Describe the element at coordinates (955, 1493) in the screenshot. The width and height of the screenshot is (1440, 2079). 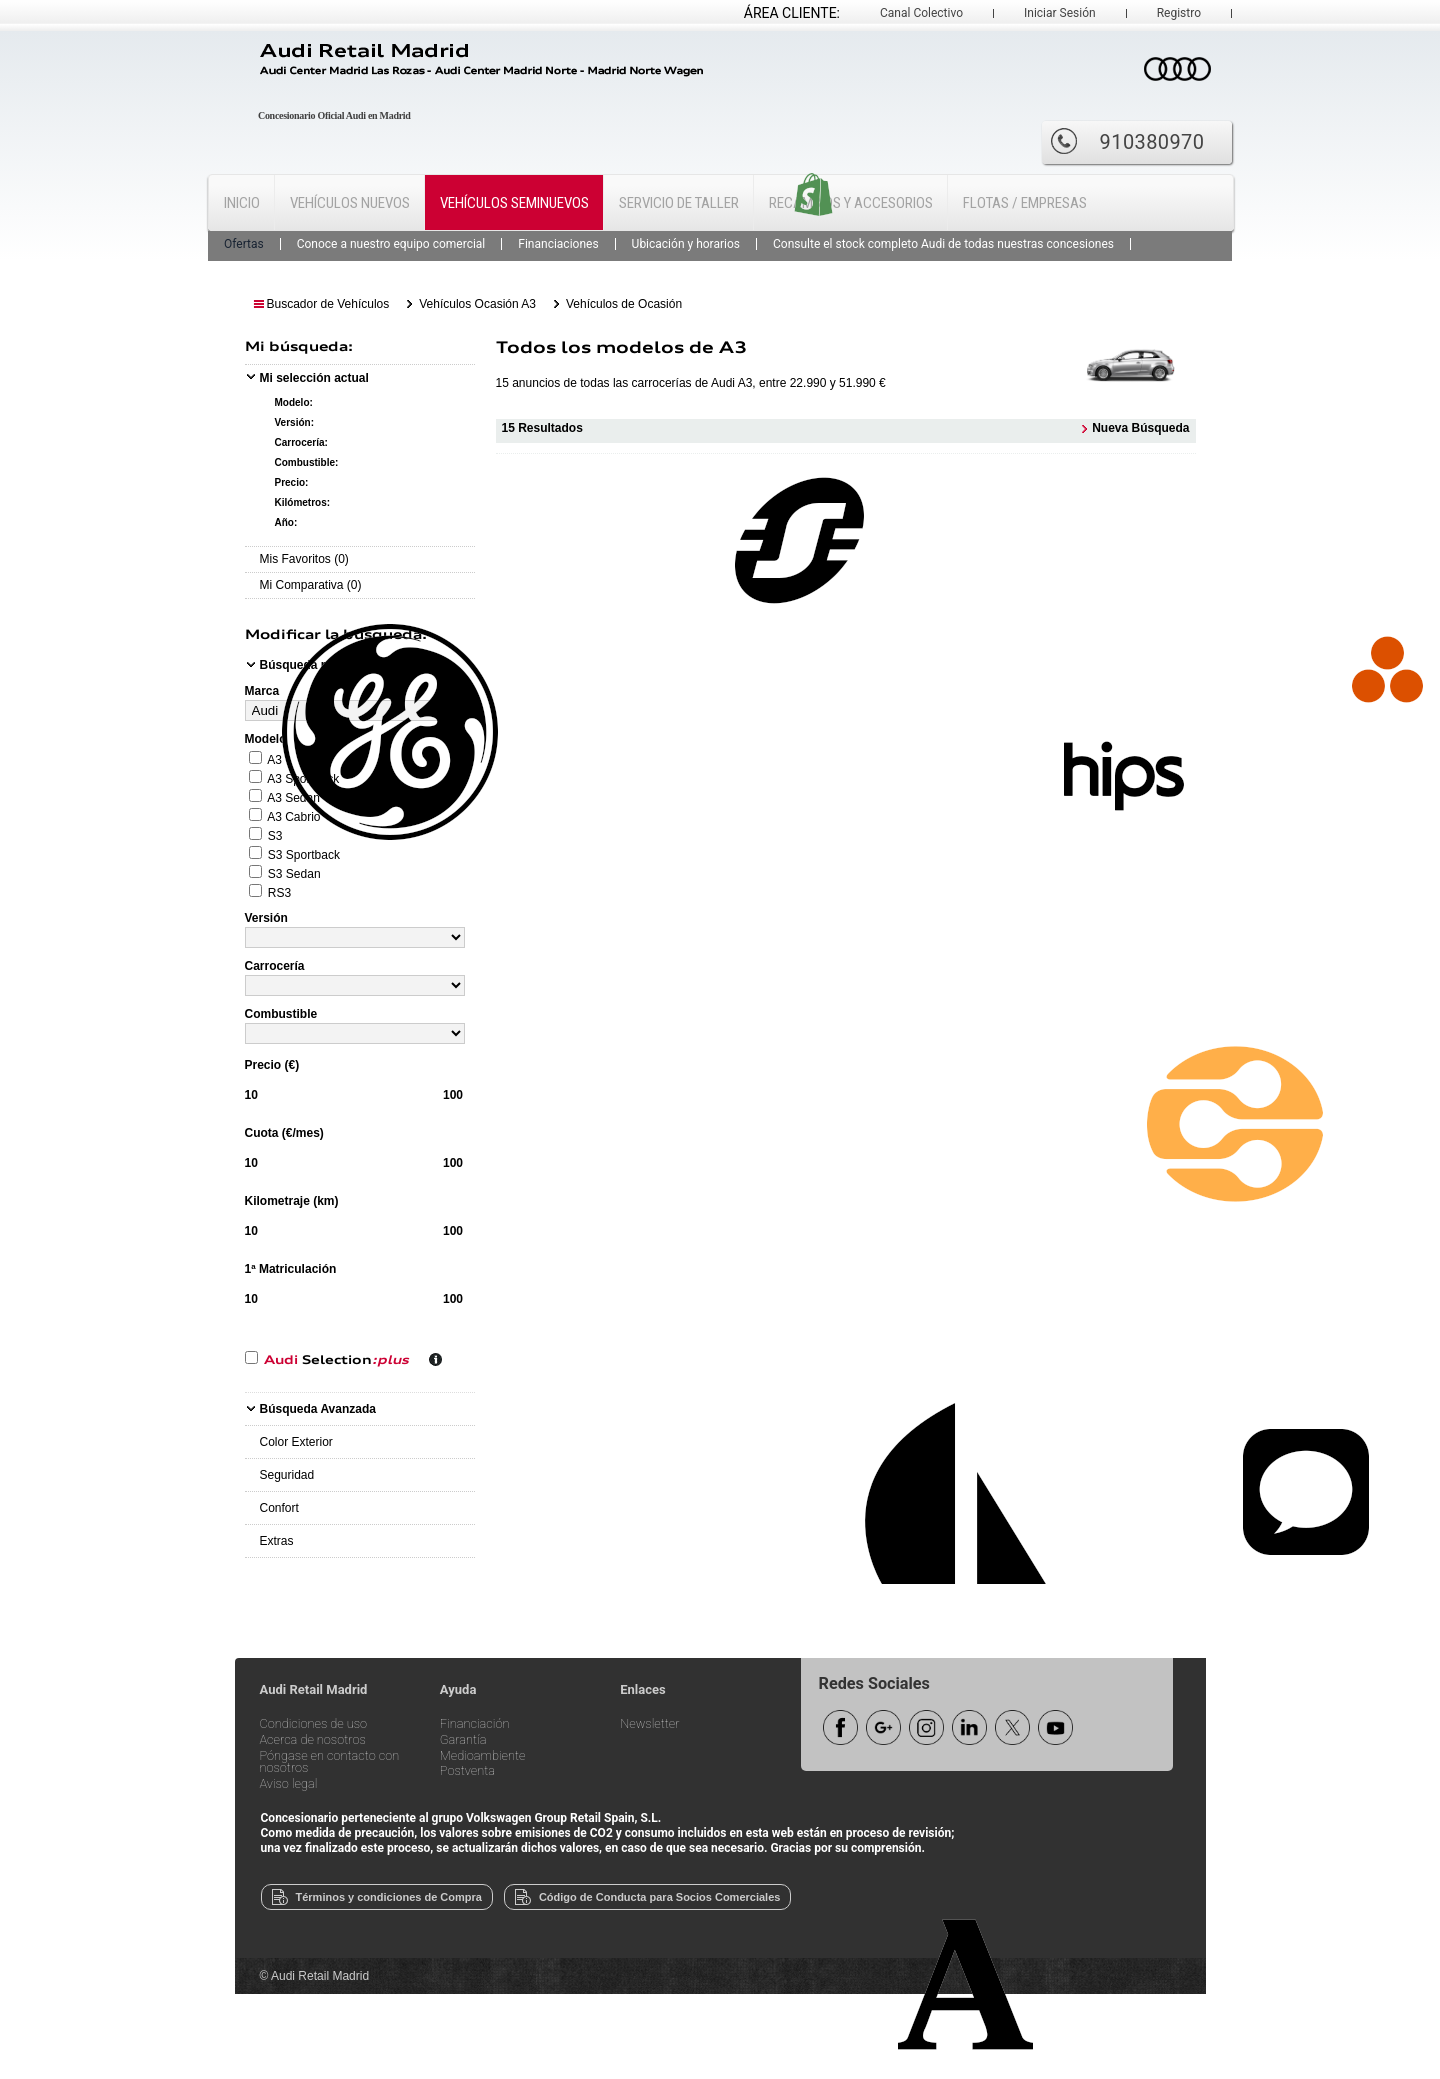
I see `sails.js framework logo` at that location.